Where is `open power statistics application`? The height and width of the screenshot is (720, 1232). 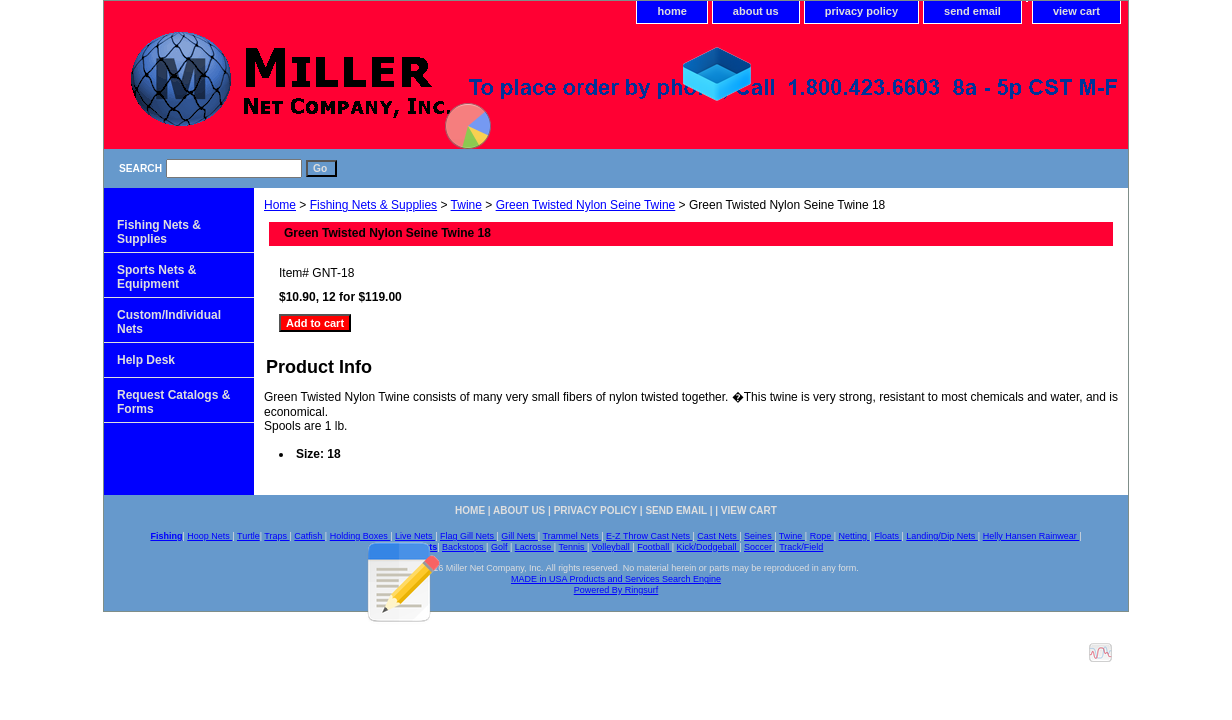 open power statistics application is located at coordinates (1100, 652).